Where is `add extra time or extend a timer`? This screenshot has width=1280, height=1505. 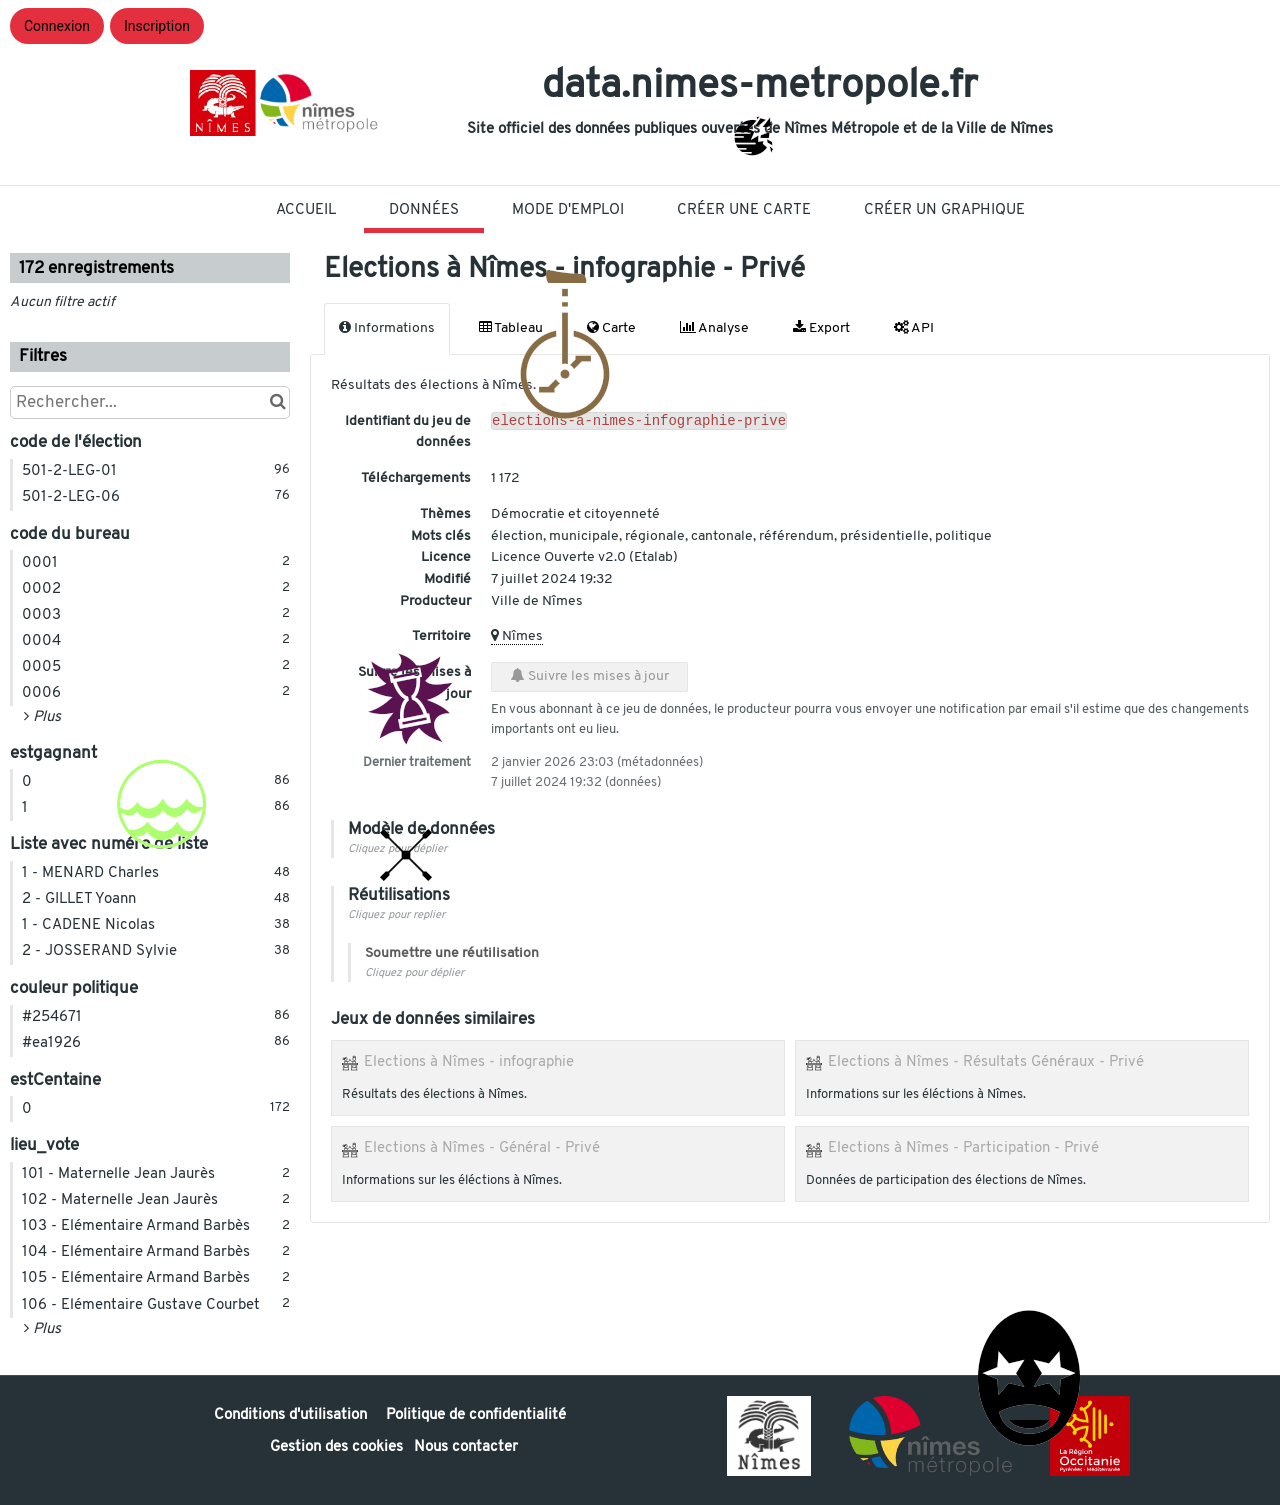 add extra time or extend a timer is located at coordinates (410, 699).